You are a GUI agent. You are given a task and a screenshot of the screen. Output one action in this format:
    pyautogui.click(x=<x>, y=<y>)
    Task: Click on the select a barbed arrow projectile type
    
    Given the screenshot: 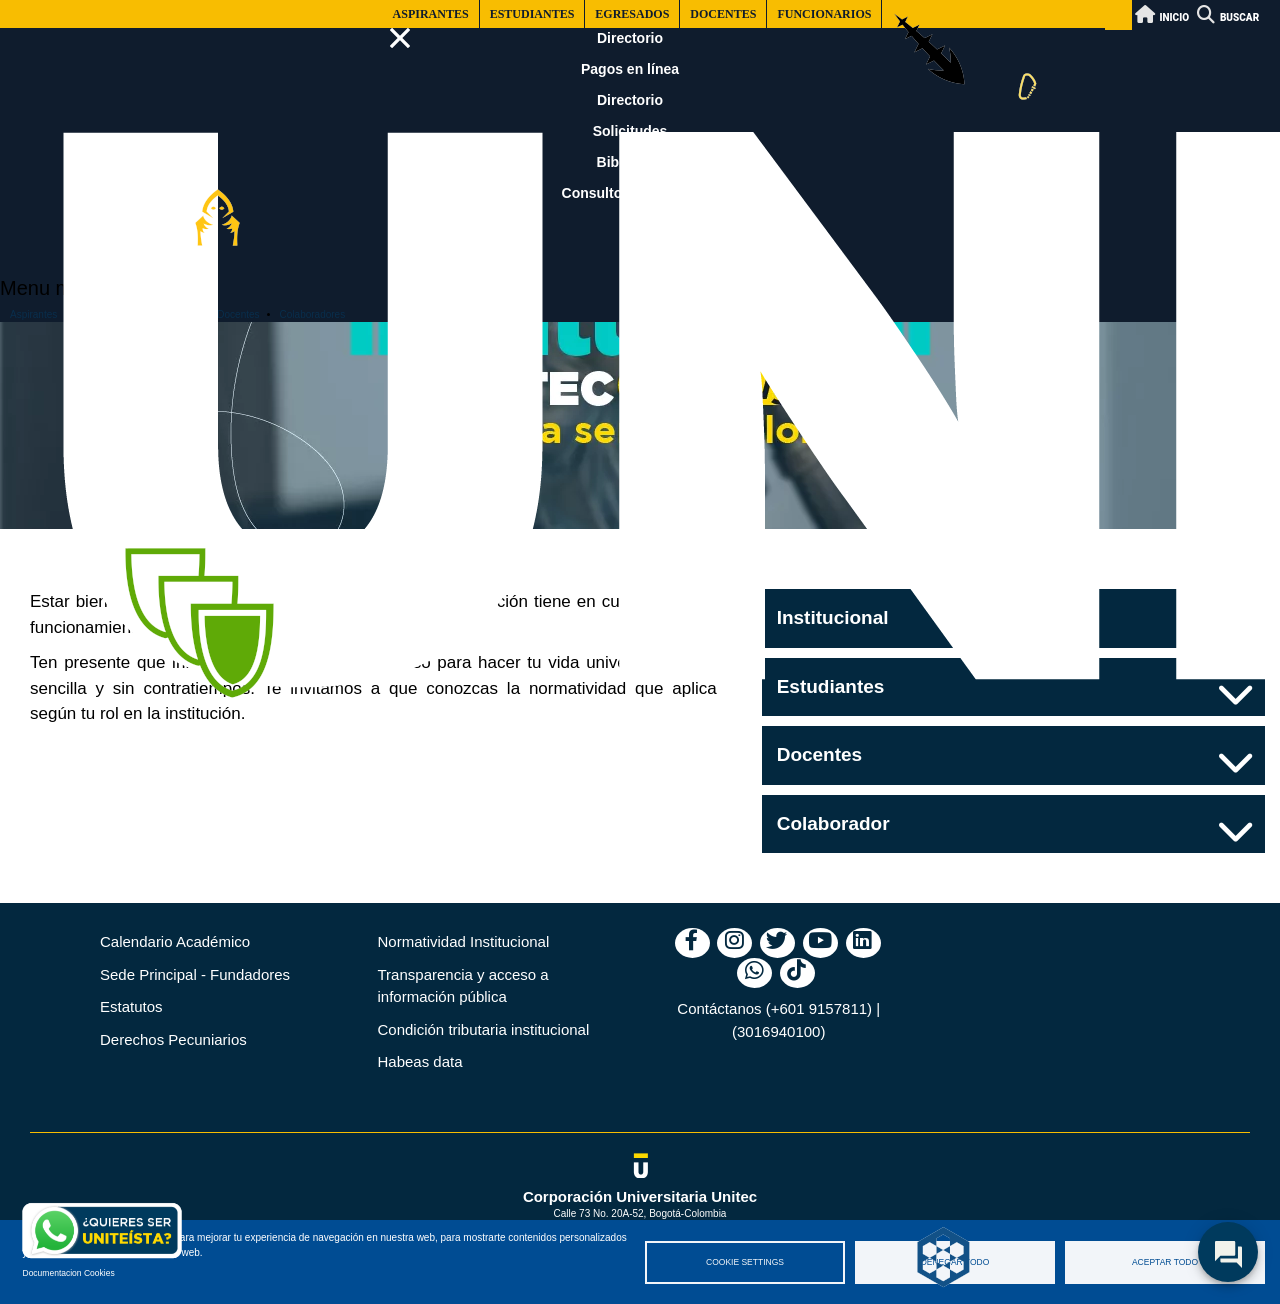 What is the action you would take?
    pyautogui.click(x=929, y=49)
    